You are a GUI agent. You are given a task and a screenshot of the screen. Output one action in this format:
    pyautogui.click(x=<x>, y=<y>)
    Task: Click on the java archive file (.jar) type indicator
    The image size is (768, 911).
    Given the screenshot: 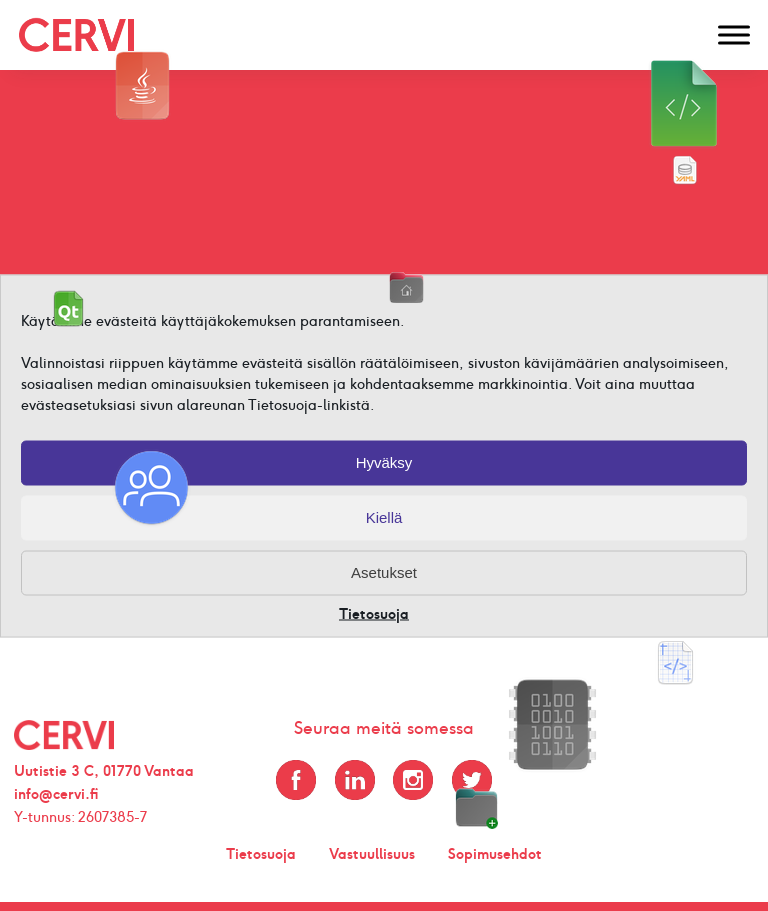 What is the action you would take?
    pyautogui.click(x=142, y=85)
    